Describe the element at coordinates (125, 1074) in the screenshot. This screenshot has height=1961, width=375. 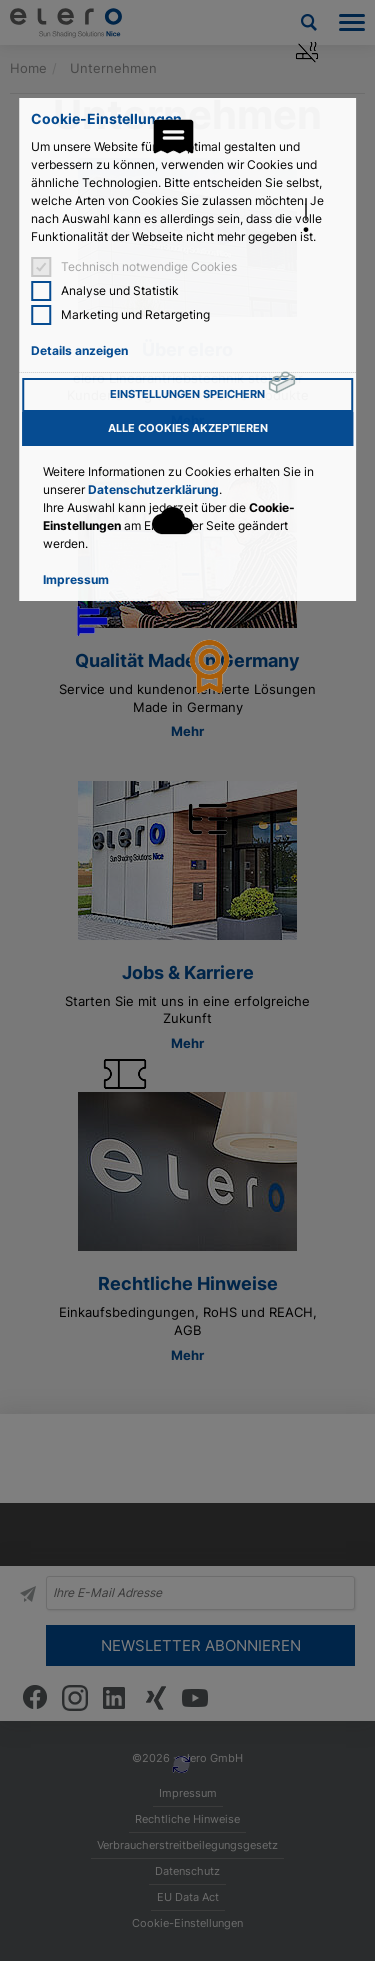
I see `view your tickets or passes` at that location.